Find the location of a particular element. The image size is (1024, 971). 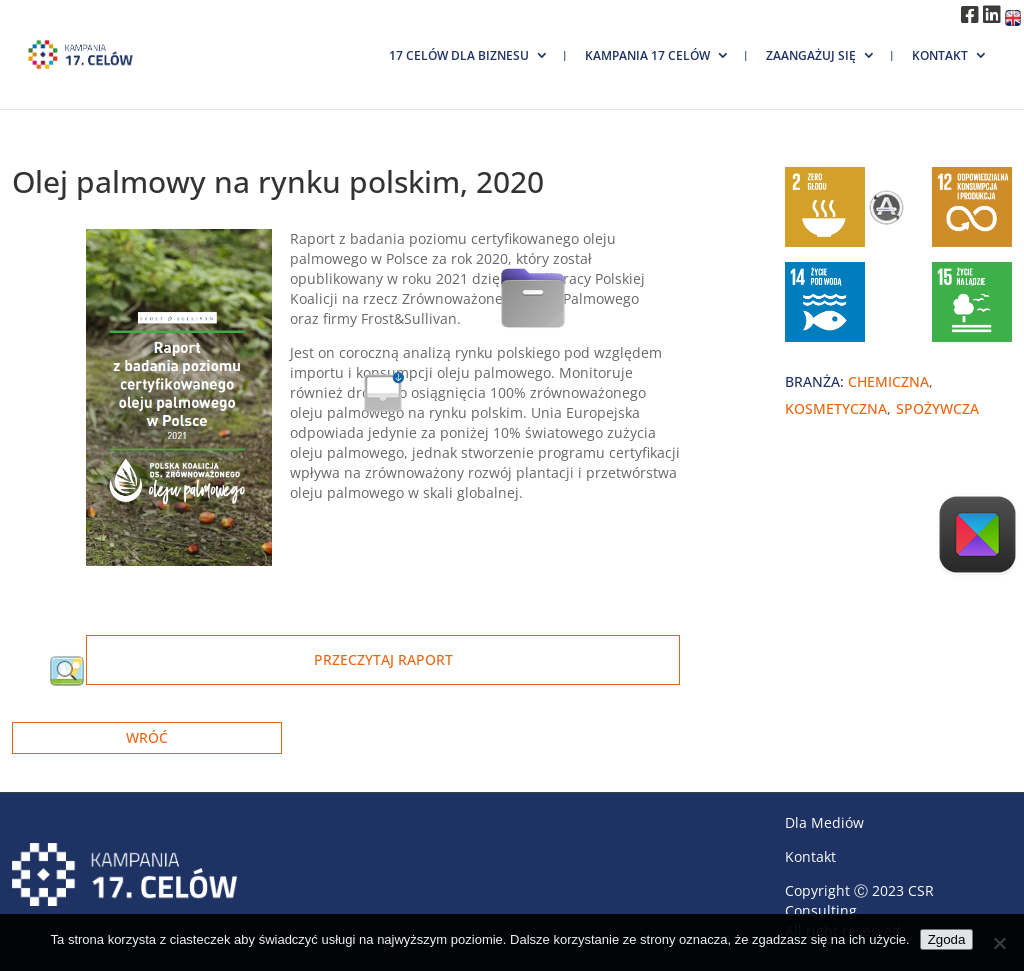

access your email inbox is located at coordinates (383, 393).